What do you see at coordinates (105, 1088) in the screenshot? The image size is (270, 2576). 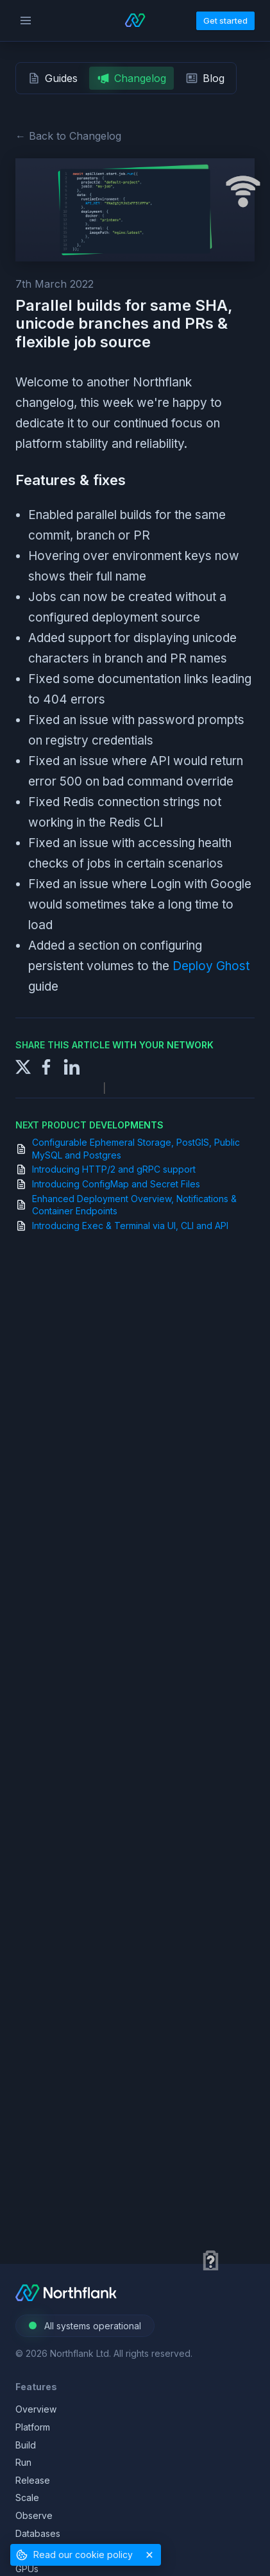 I see `visual divider between UI elements` at bounding box center [105, 1088].